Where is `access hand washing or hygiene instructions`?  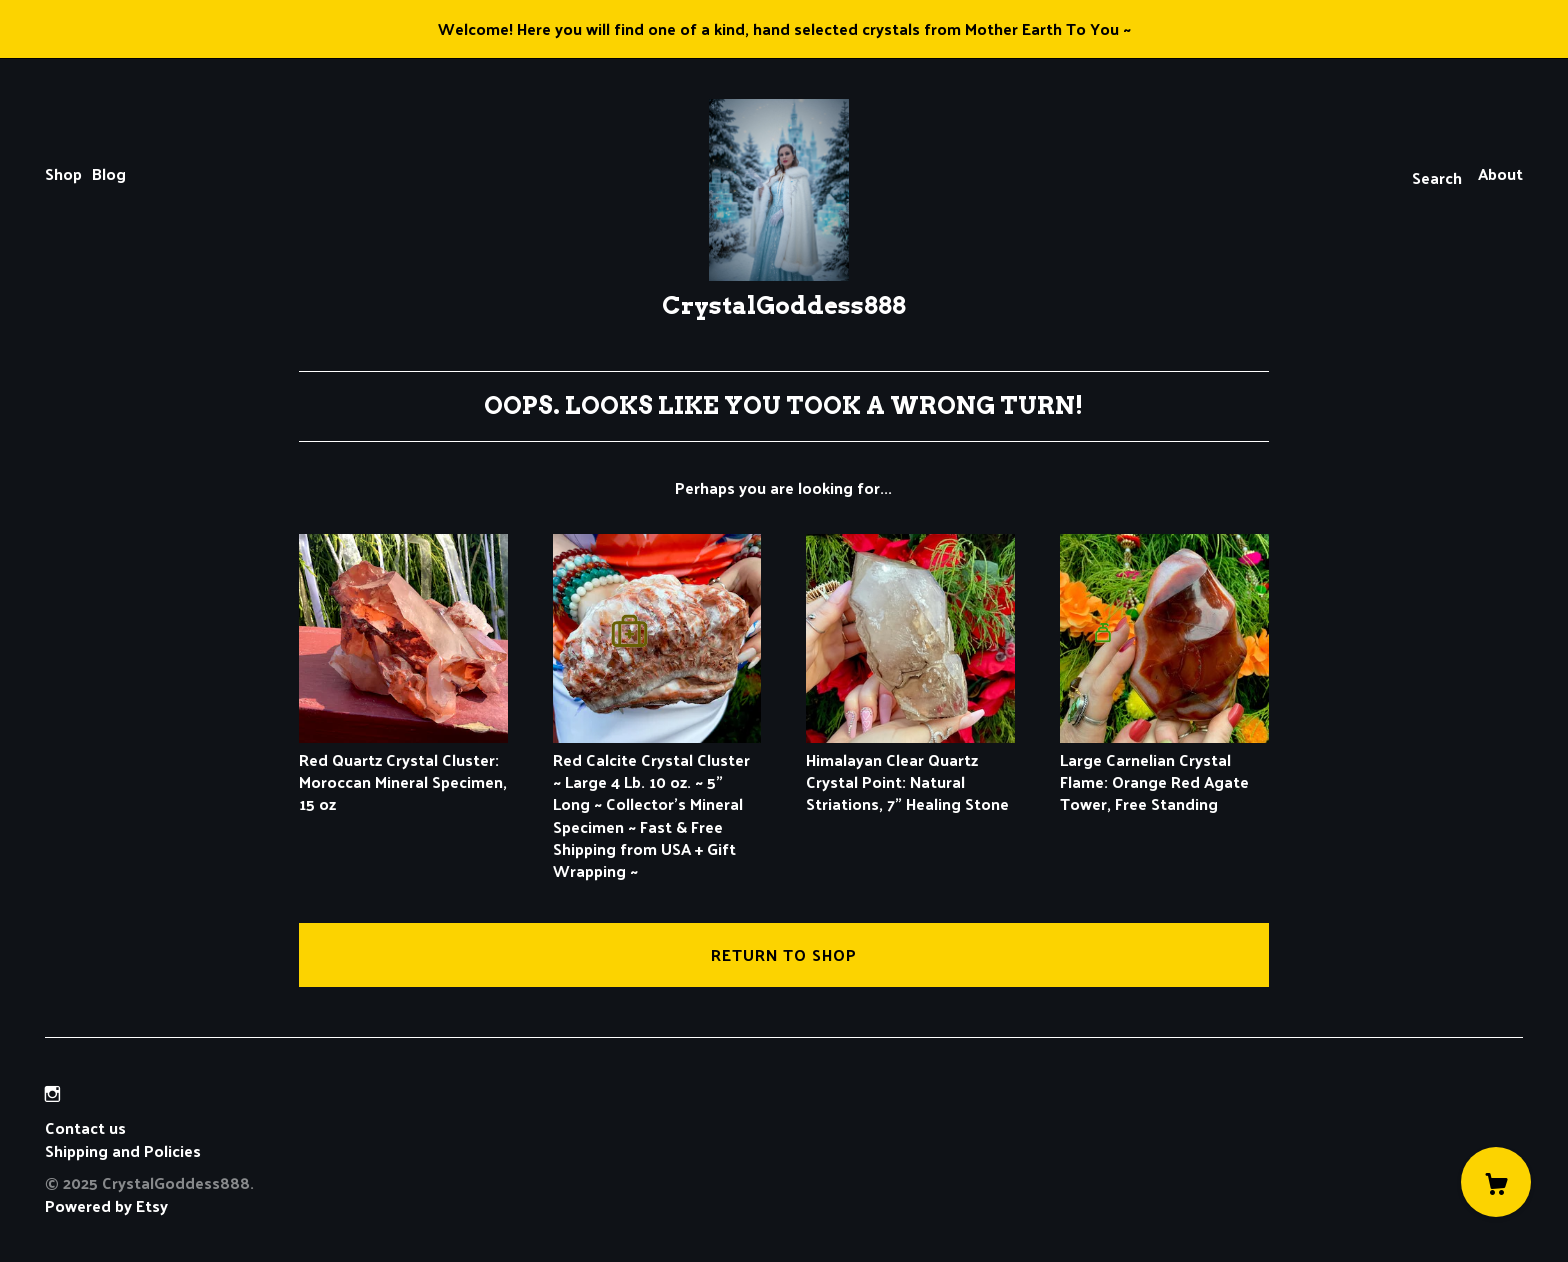 access hand washing or hygiene instructions is located at coordinates (1103, 633).